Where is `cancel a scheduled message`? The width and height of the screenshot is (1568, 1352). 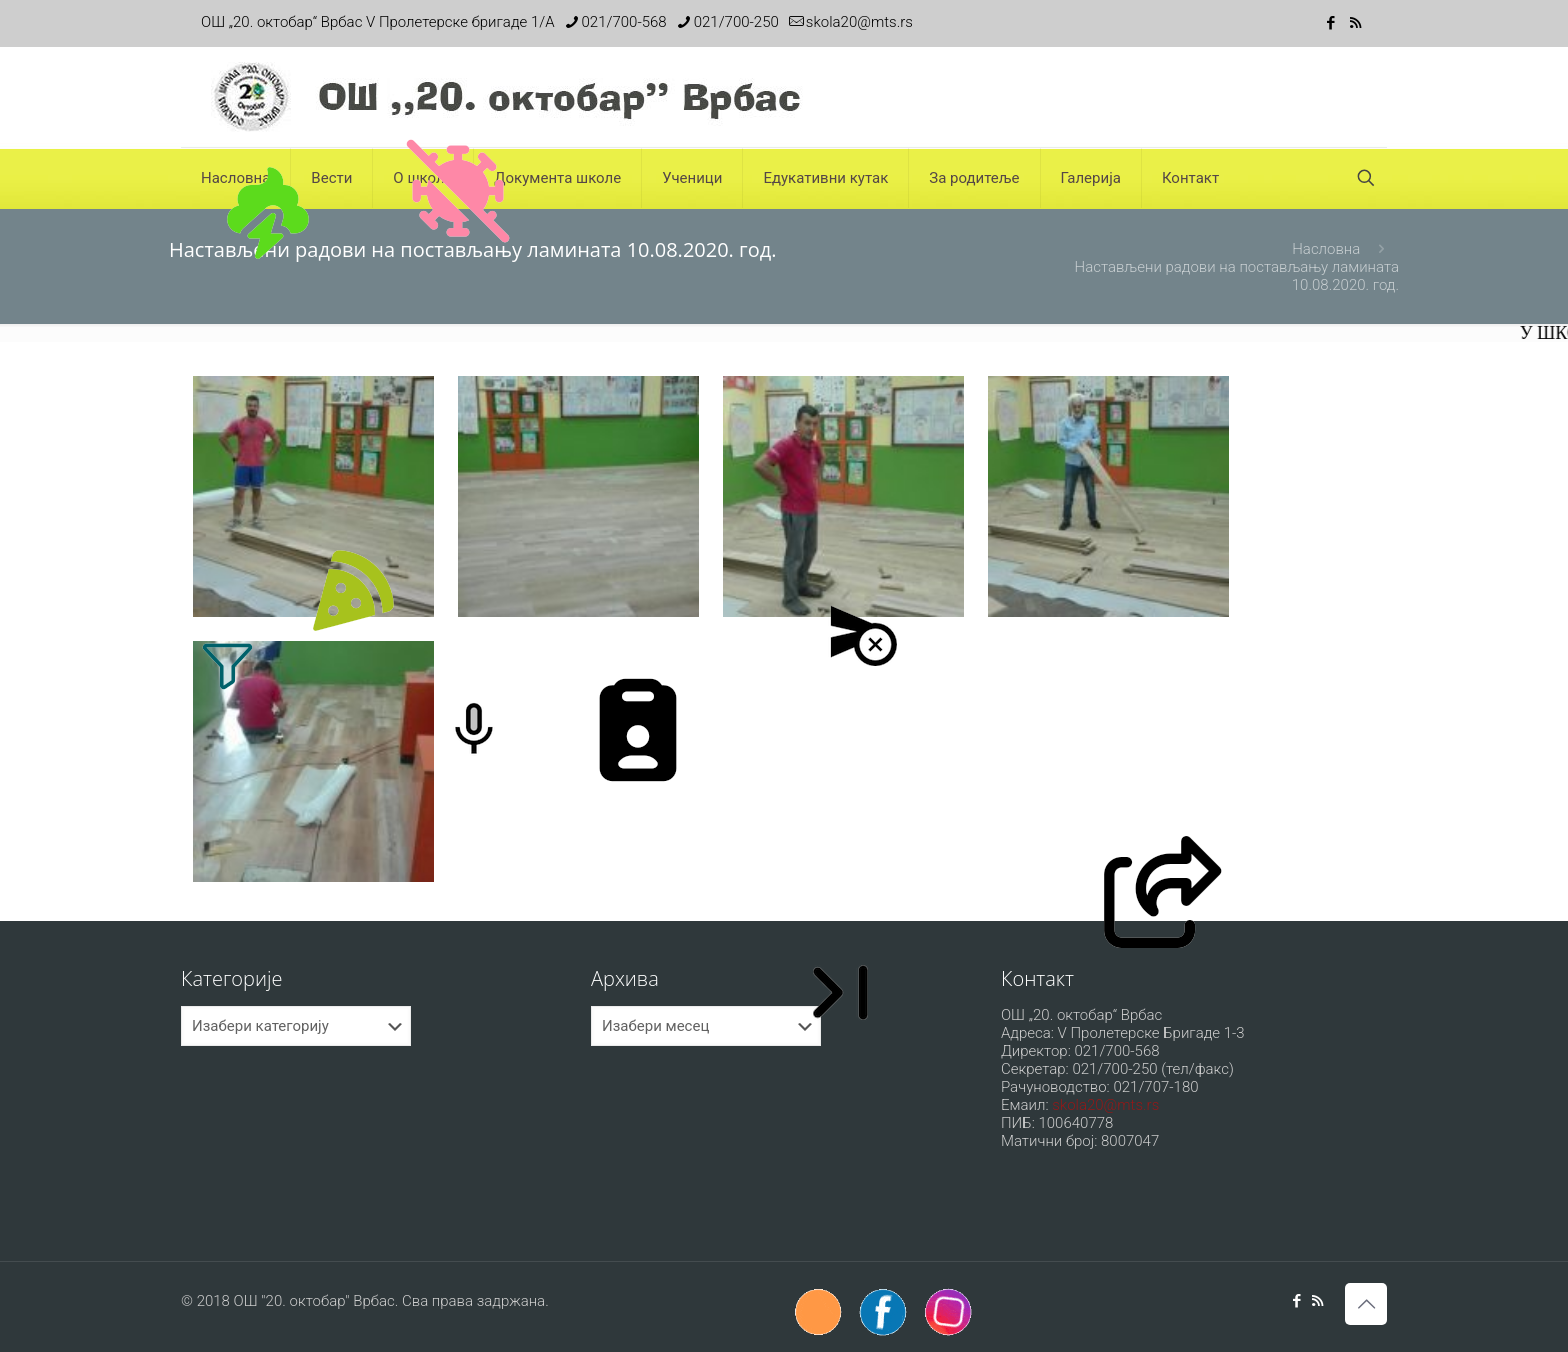
cancel a scheduled message is located at coordinates (862, 631).